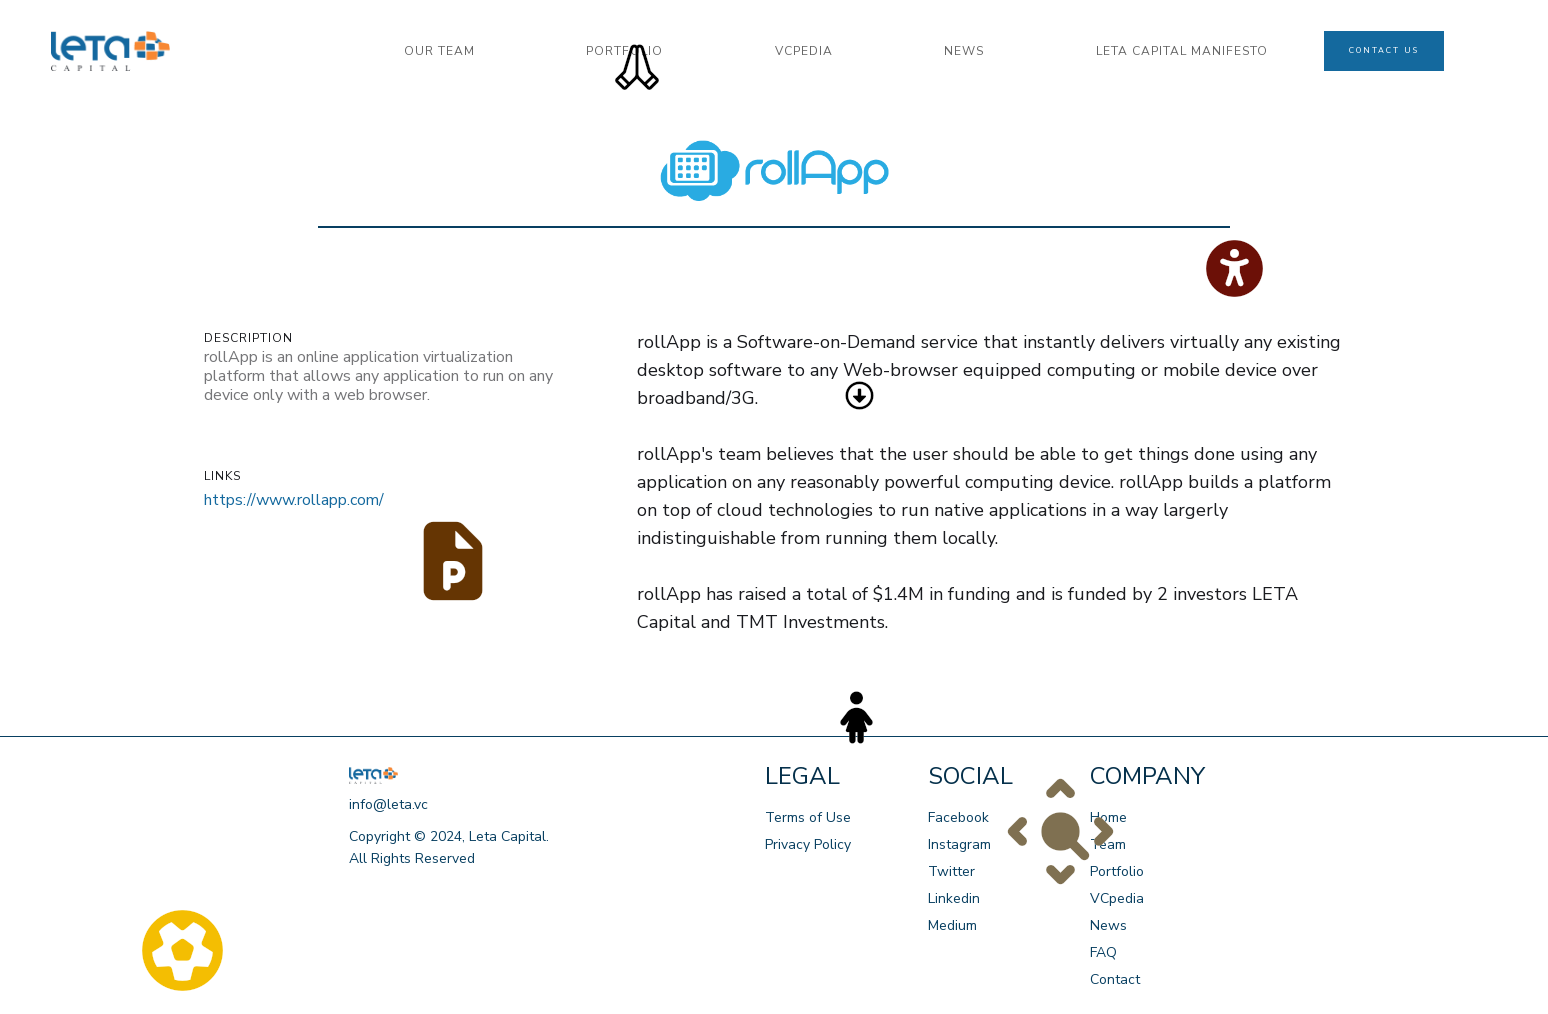 The height and width of the screenshot is (1014, 1548). Describe the element at coordinates (1234, 268) in the screenshot. I see `access accessibility settings` at that location.